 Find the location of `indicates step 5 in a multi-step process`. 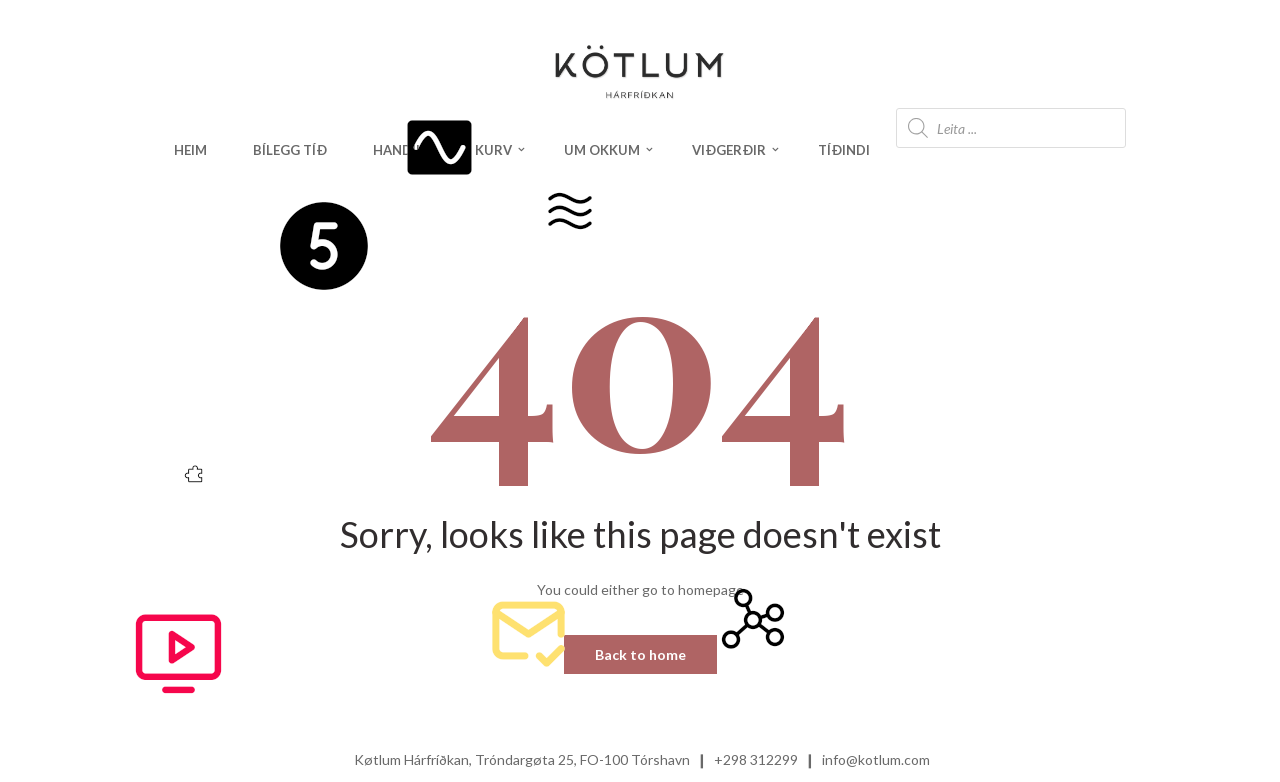

indicates step 5 in a multi-step process is located at coordinates (324, 246).